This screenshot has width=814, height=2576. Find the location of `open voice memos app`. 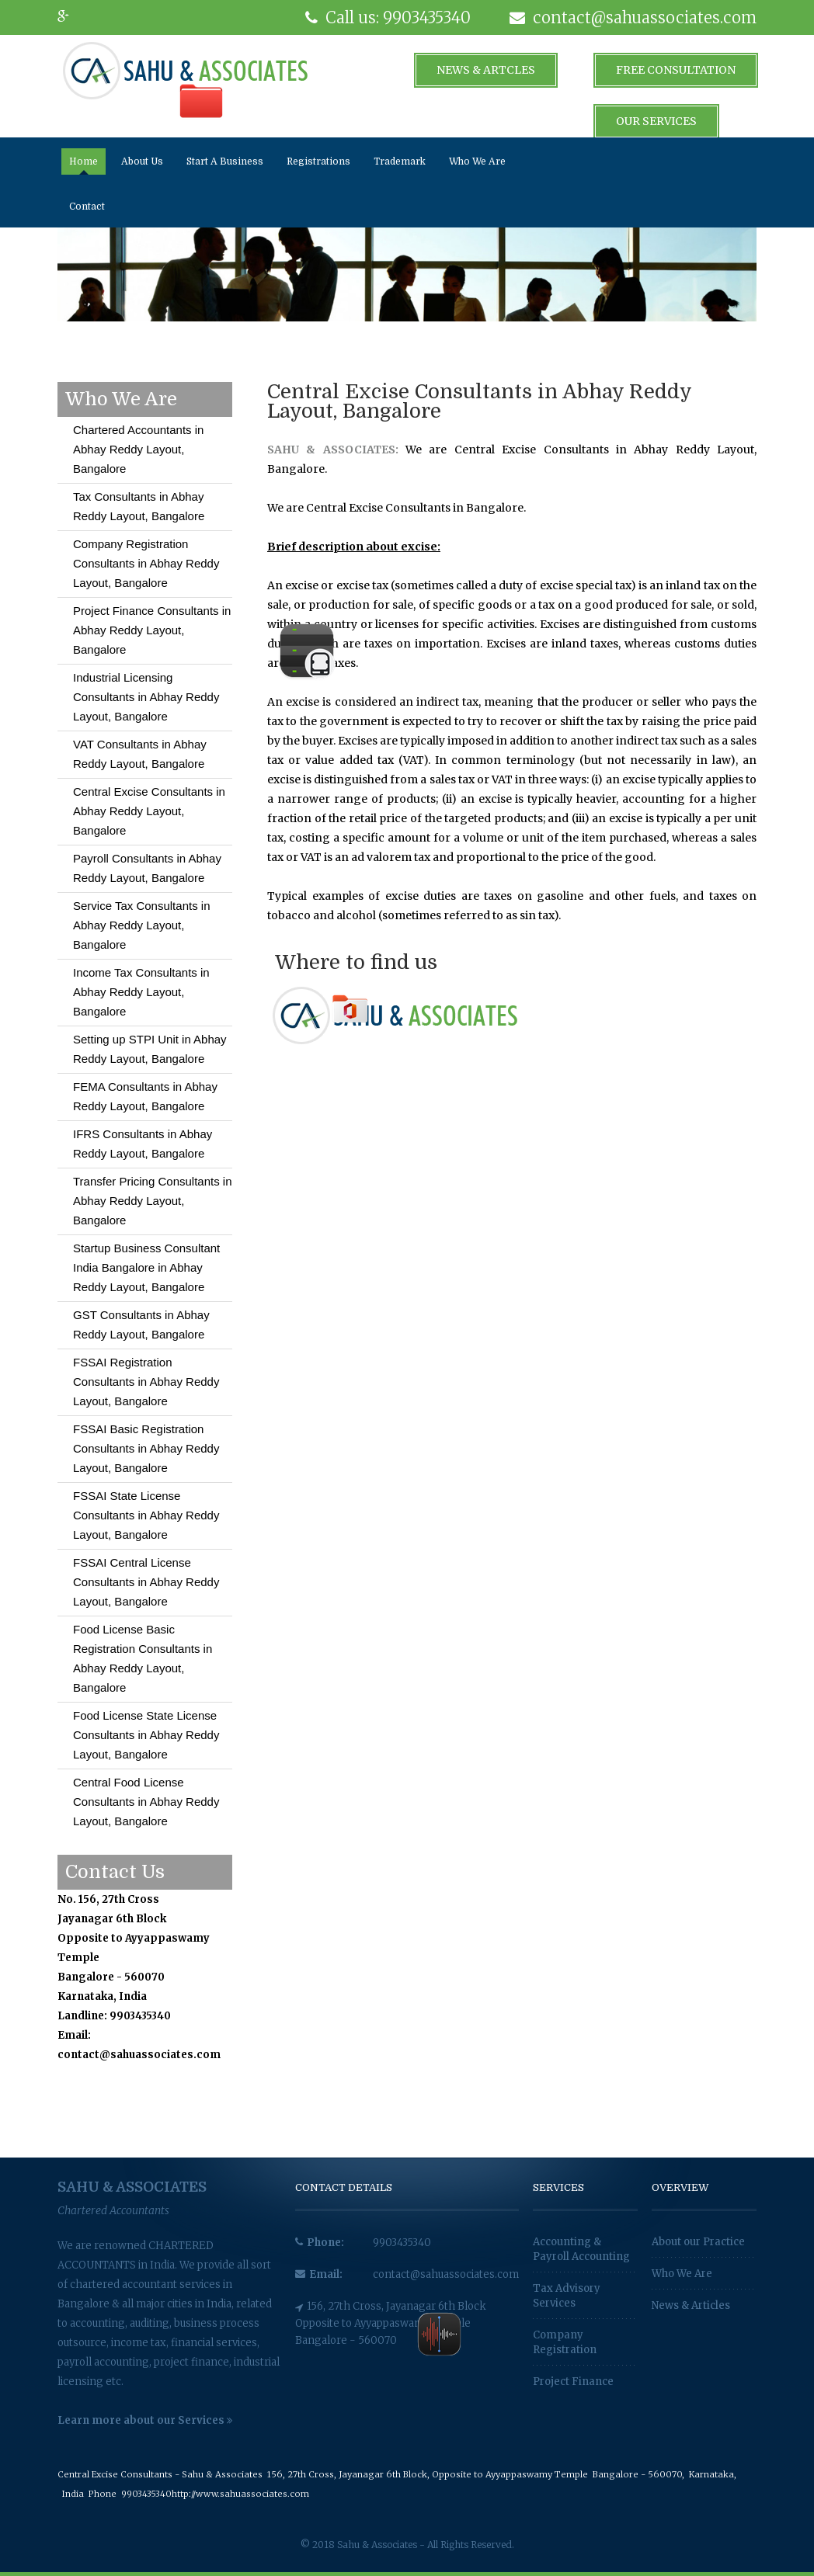

open voice memos app is located at coordinates (439, 2334).